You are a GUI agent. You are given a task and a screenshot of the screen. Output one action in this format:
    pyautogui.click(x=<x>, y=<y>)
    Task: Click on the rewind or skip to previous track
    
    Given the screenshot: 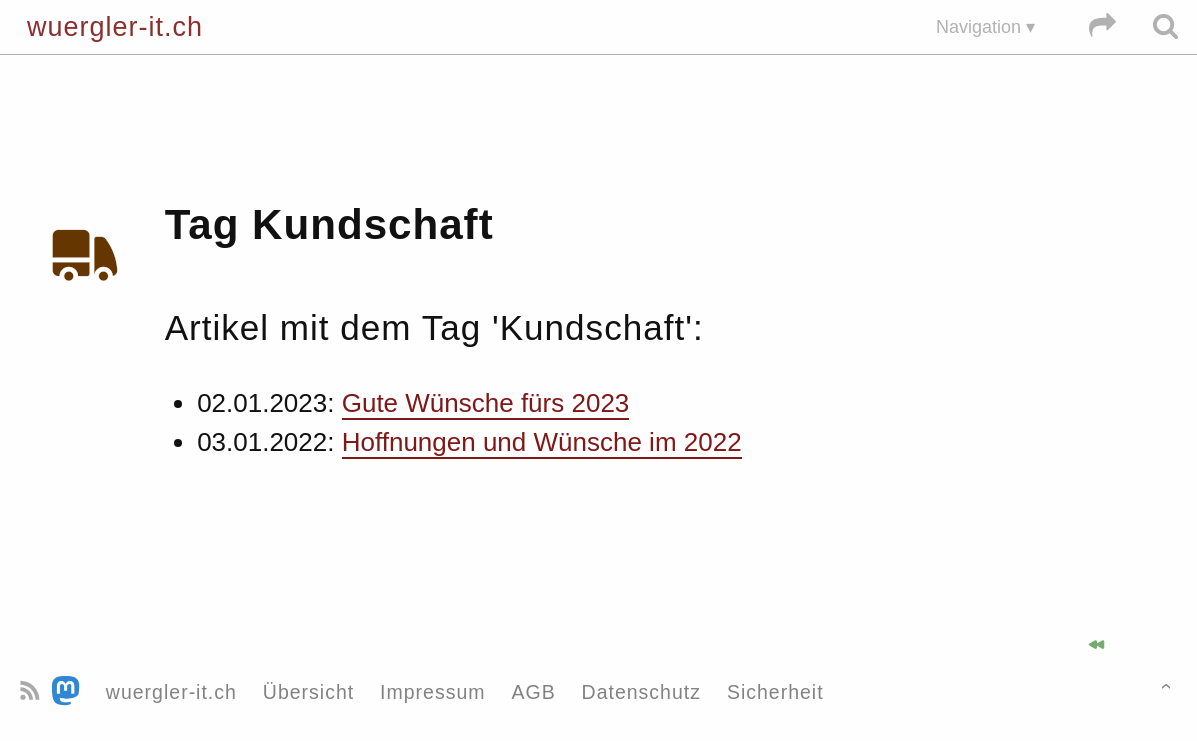 What is the action you would take?
    pyautogui.click(x=1097, y=644)
    